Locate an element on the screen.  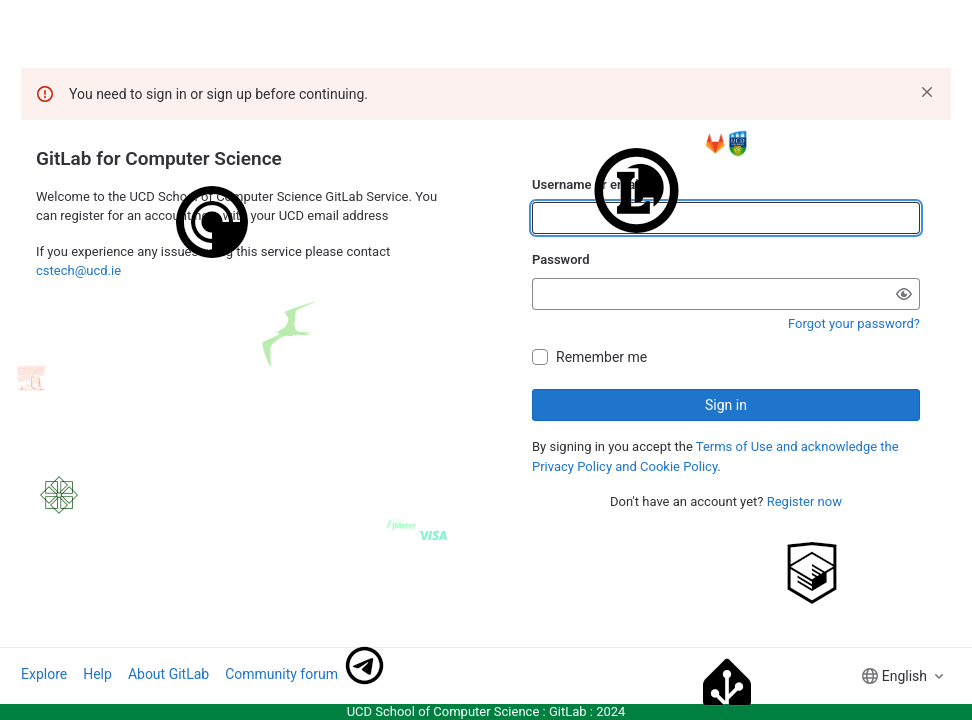
CentOS Linux distribution logo is located at coordinates (59, 495).